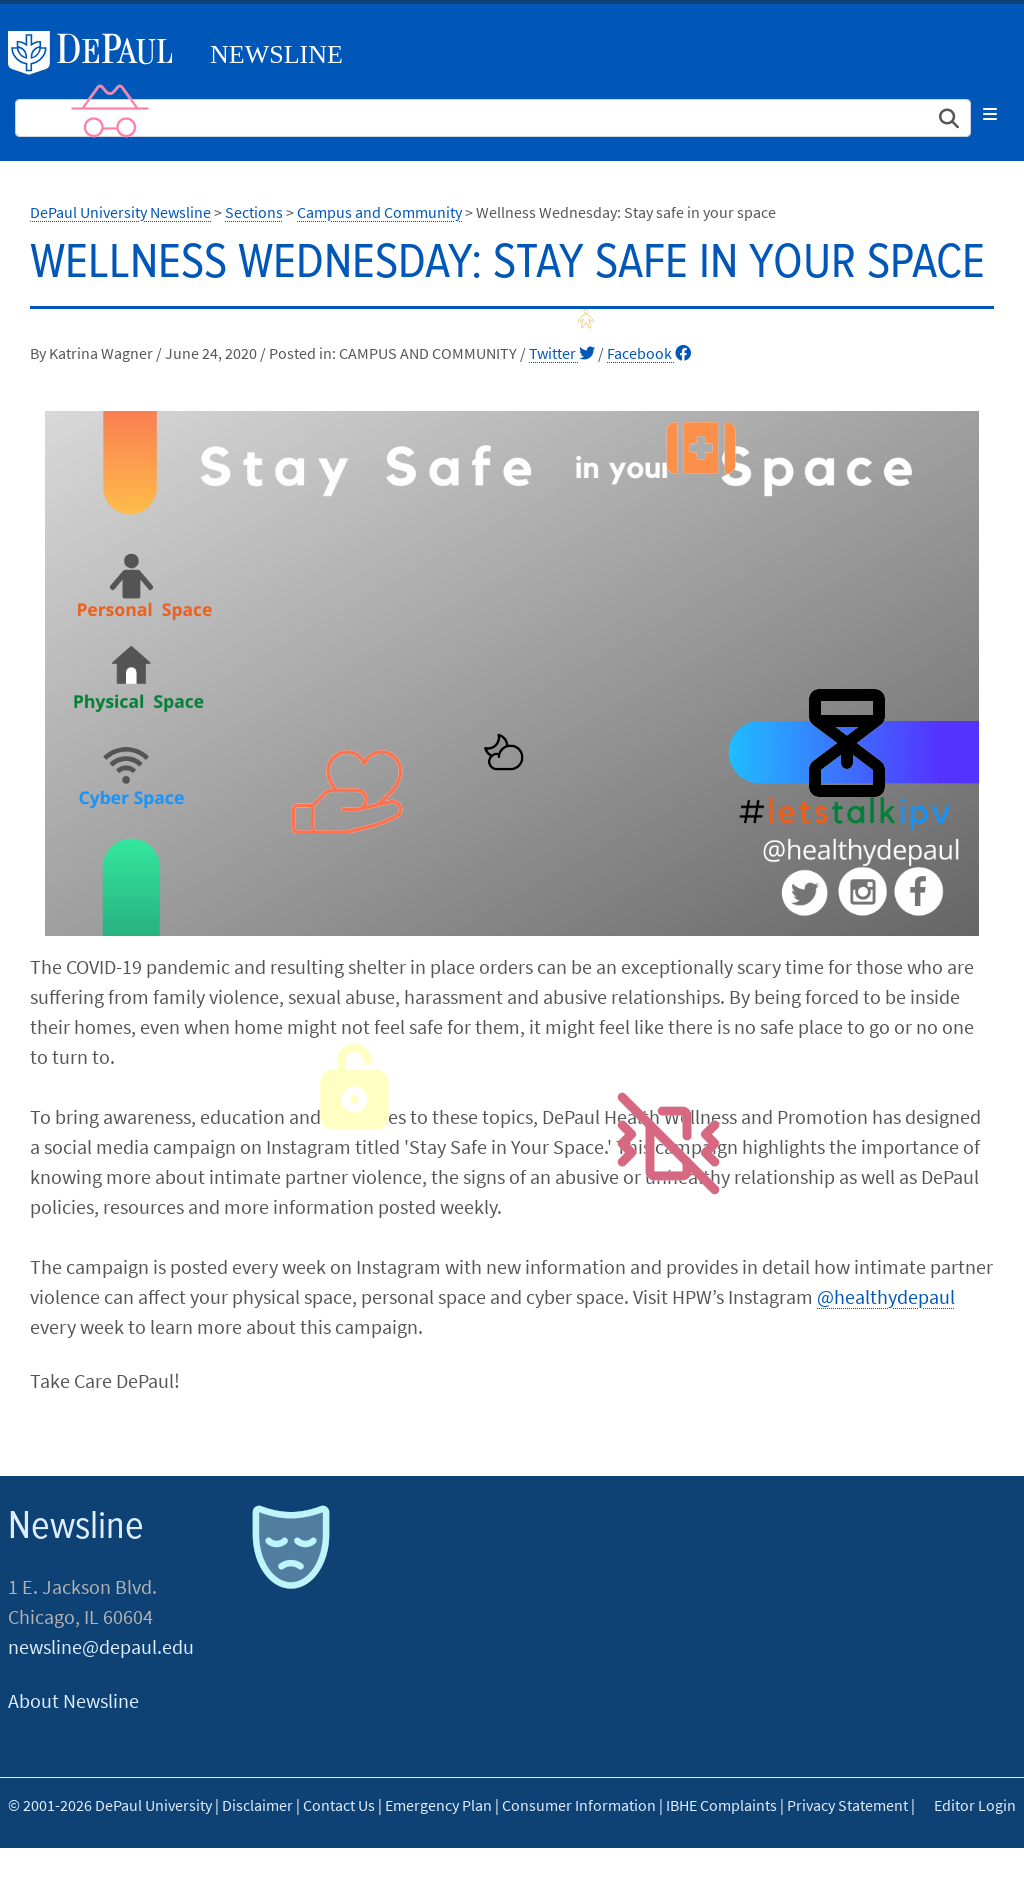  I want to click on indicates nighttime or evening weather conditions, so click(503, 754).